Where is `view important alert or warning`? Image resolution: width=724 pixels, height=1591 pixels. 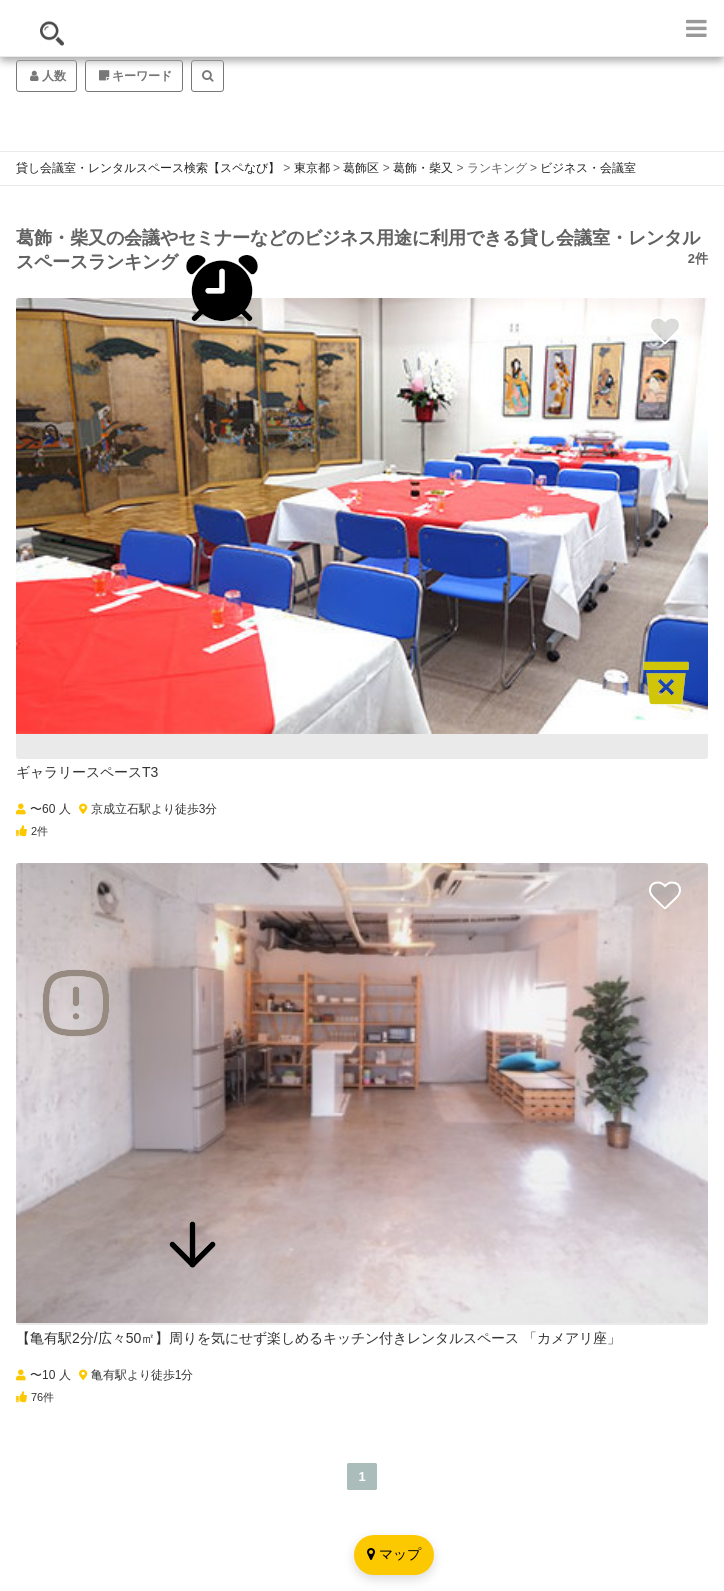
view important alert or warning is located at coordinates (76, 1003).